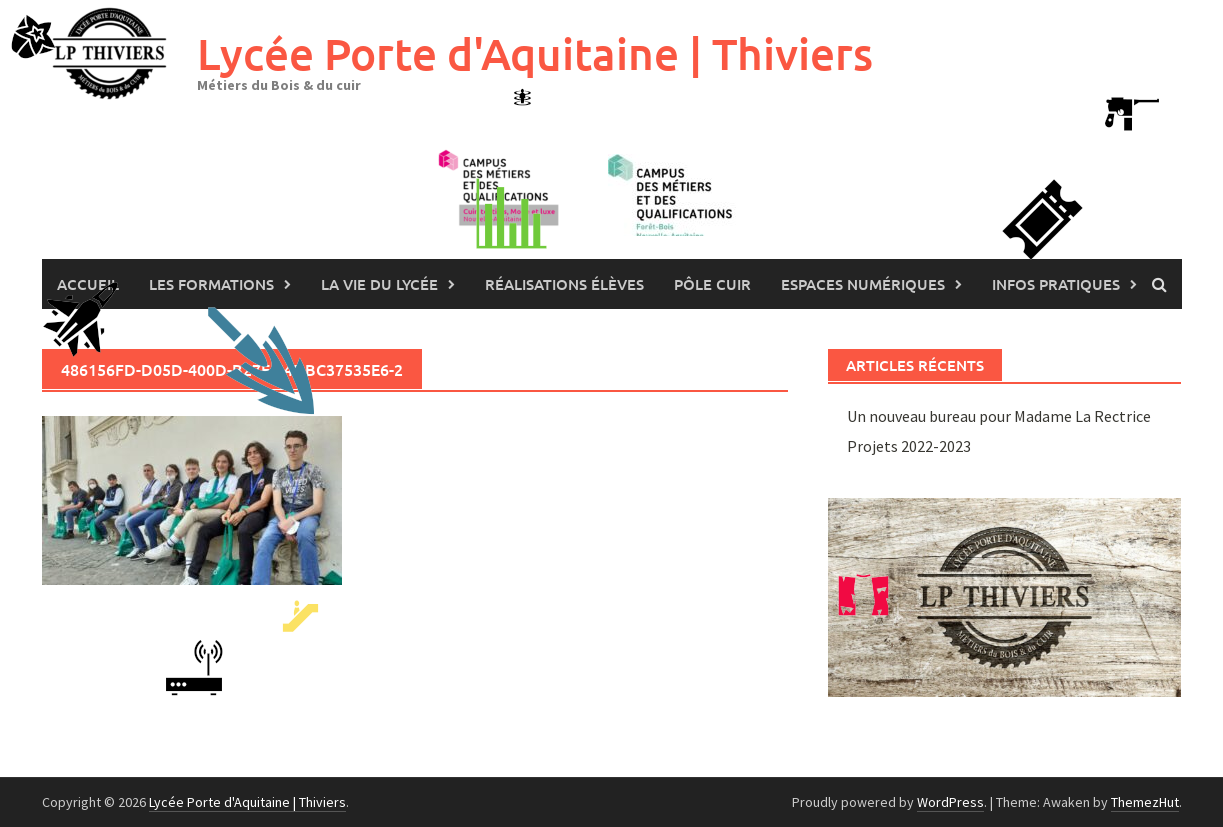  I want to click on star fruit or carambola item in a game inventory, so click(33, 37).